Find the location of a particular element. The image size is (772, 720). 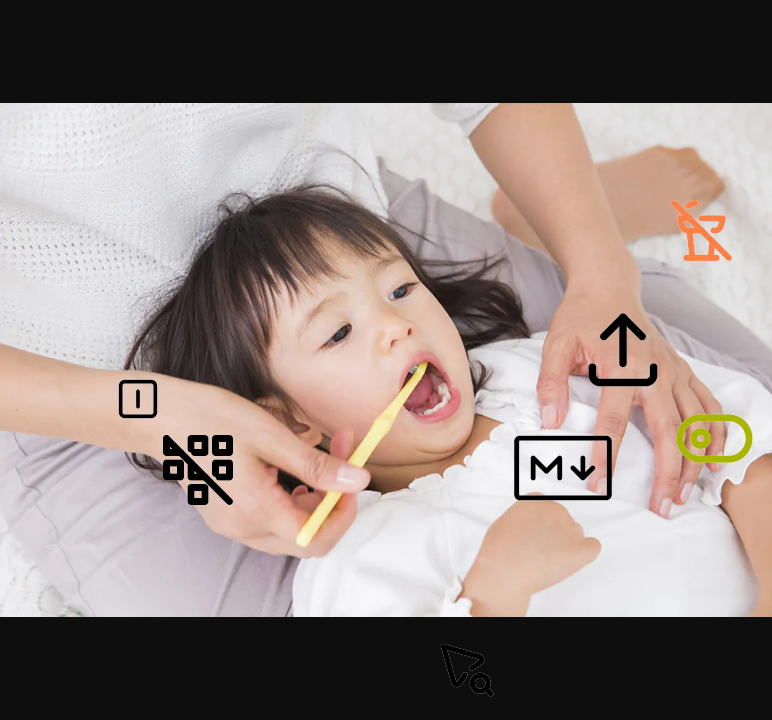

search for cursor or pointer settings is located at coordinates (464, 667).